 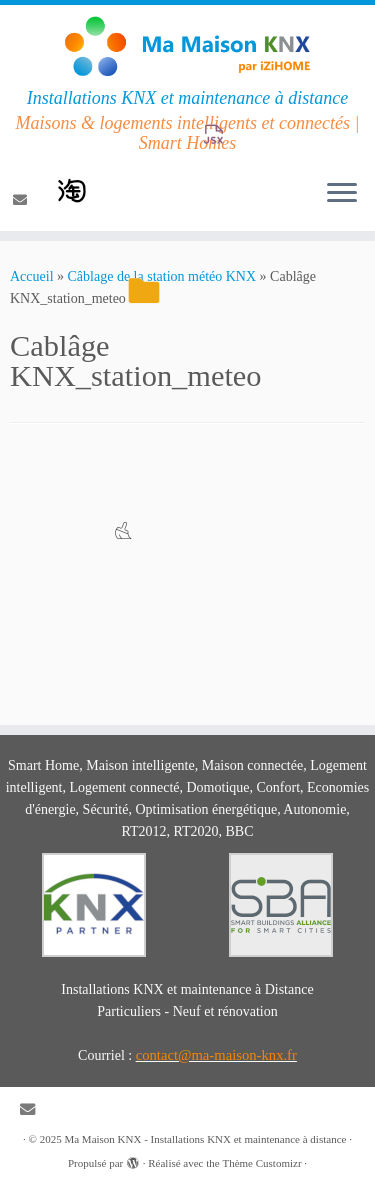 What do you see at coordinates (144, 290) in the screenshot?
I see `open a folder to view its contents` at bounding box center [144, 290].